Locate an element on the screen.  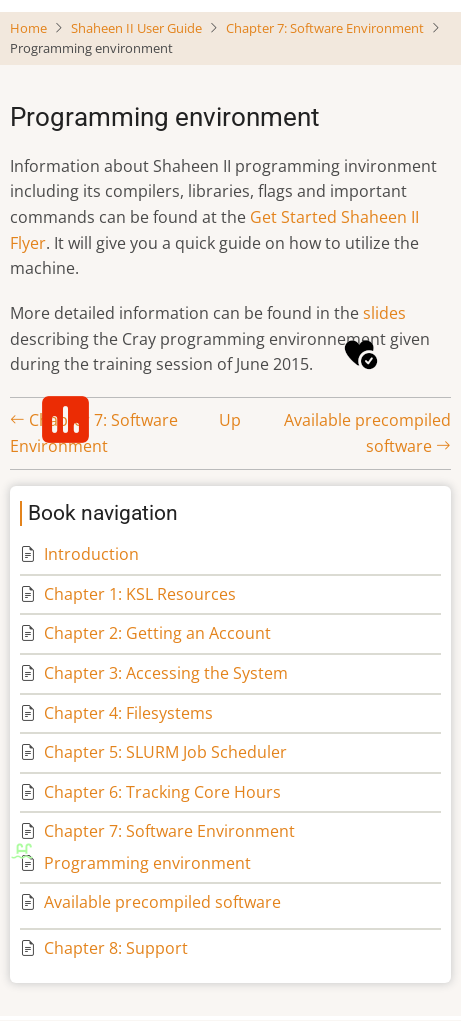
view poll results is located at coordinates (65, 419).